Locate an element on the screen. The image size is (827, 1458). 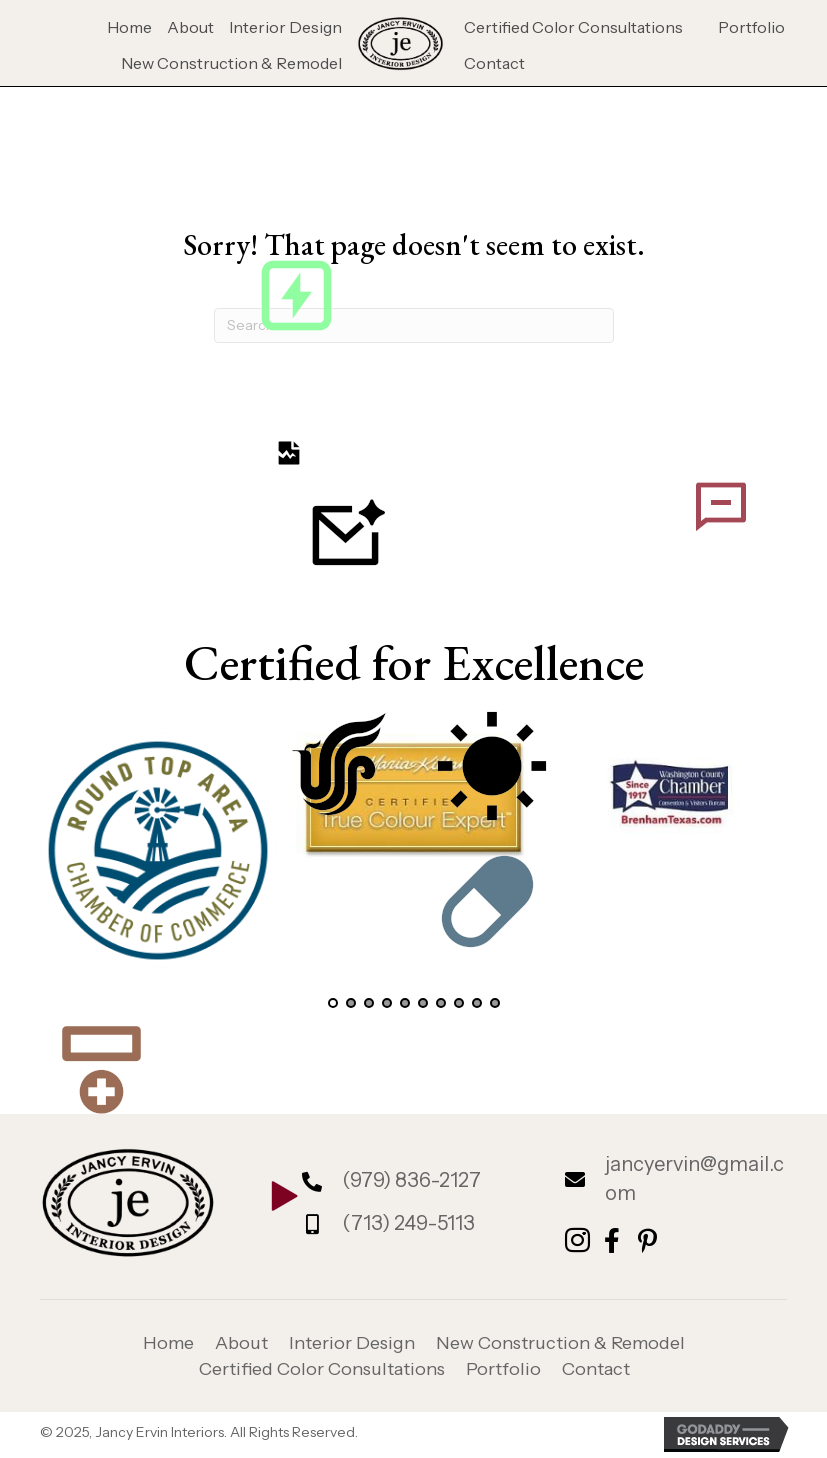
locate nearby AED (automated external defibrillator) is located at coordinates (296, 295).